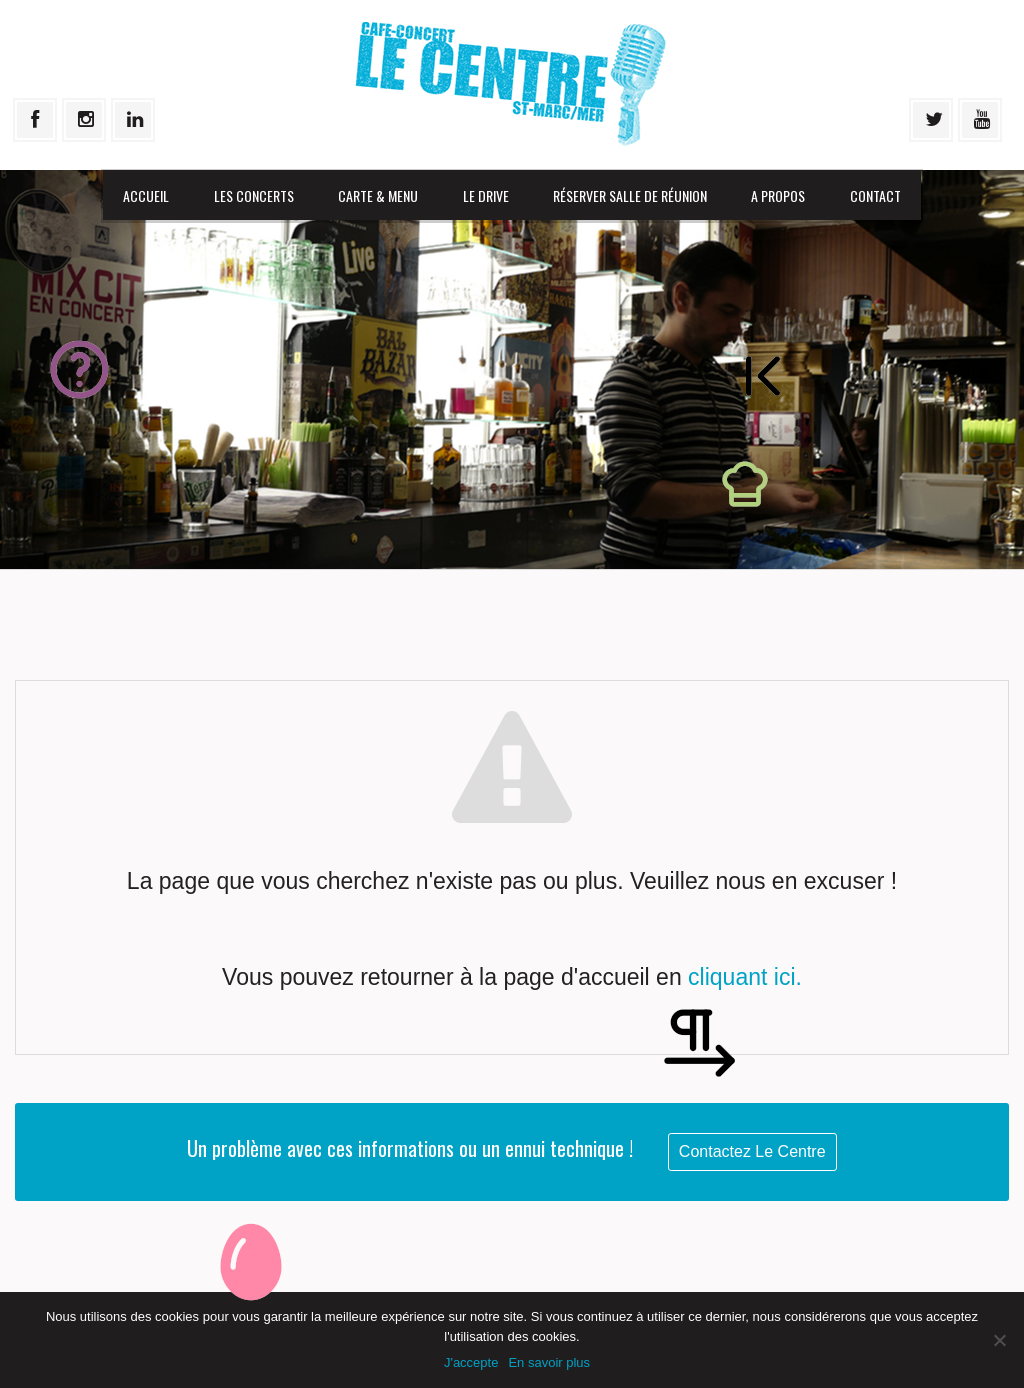 The height and width of the screenshot is (1388, 1024). What do you see at coordinates (79, 369) in the screenshot?
I see `access help or support information` at bounding box center [79, 369].